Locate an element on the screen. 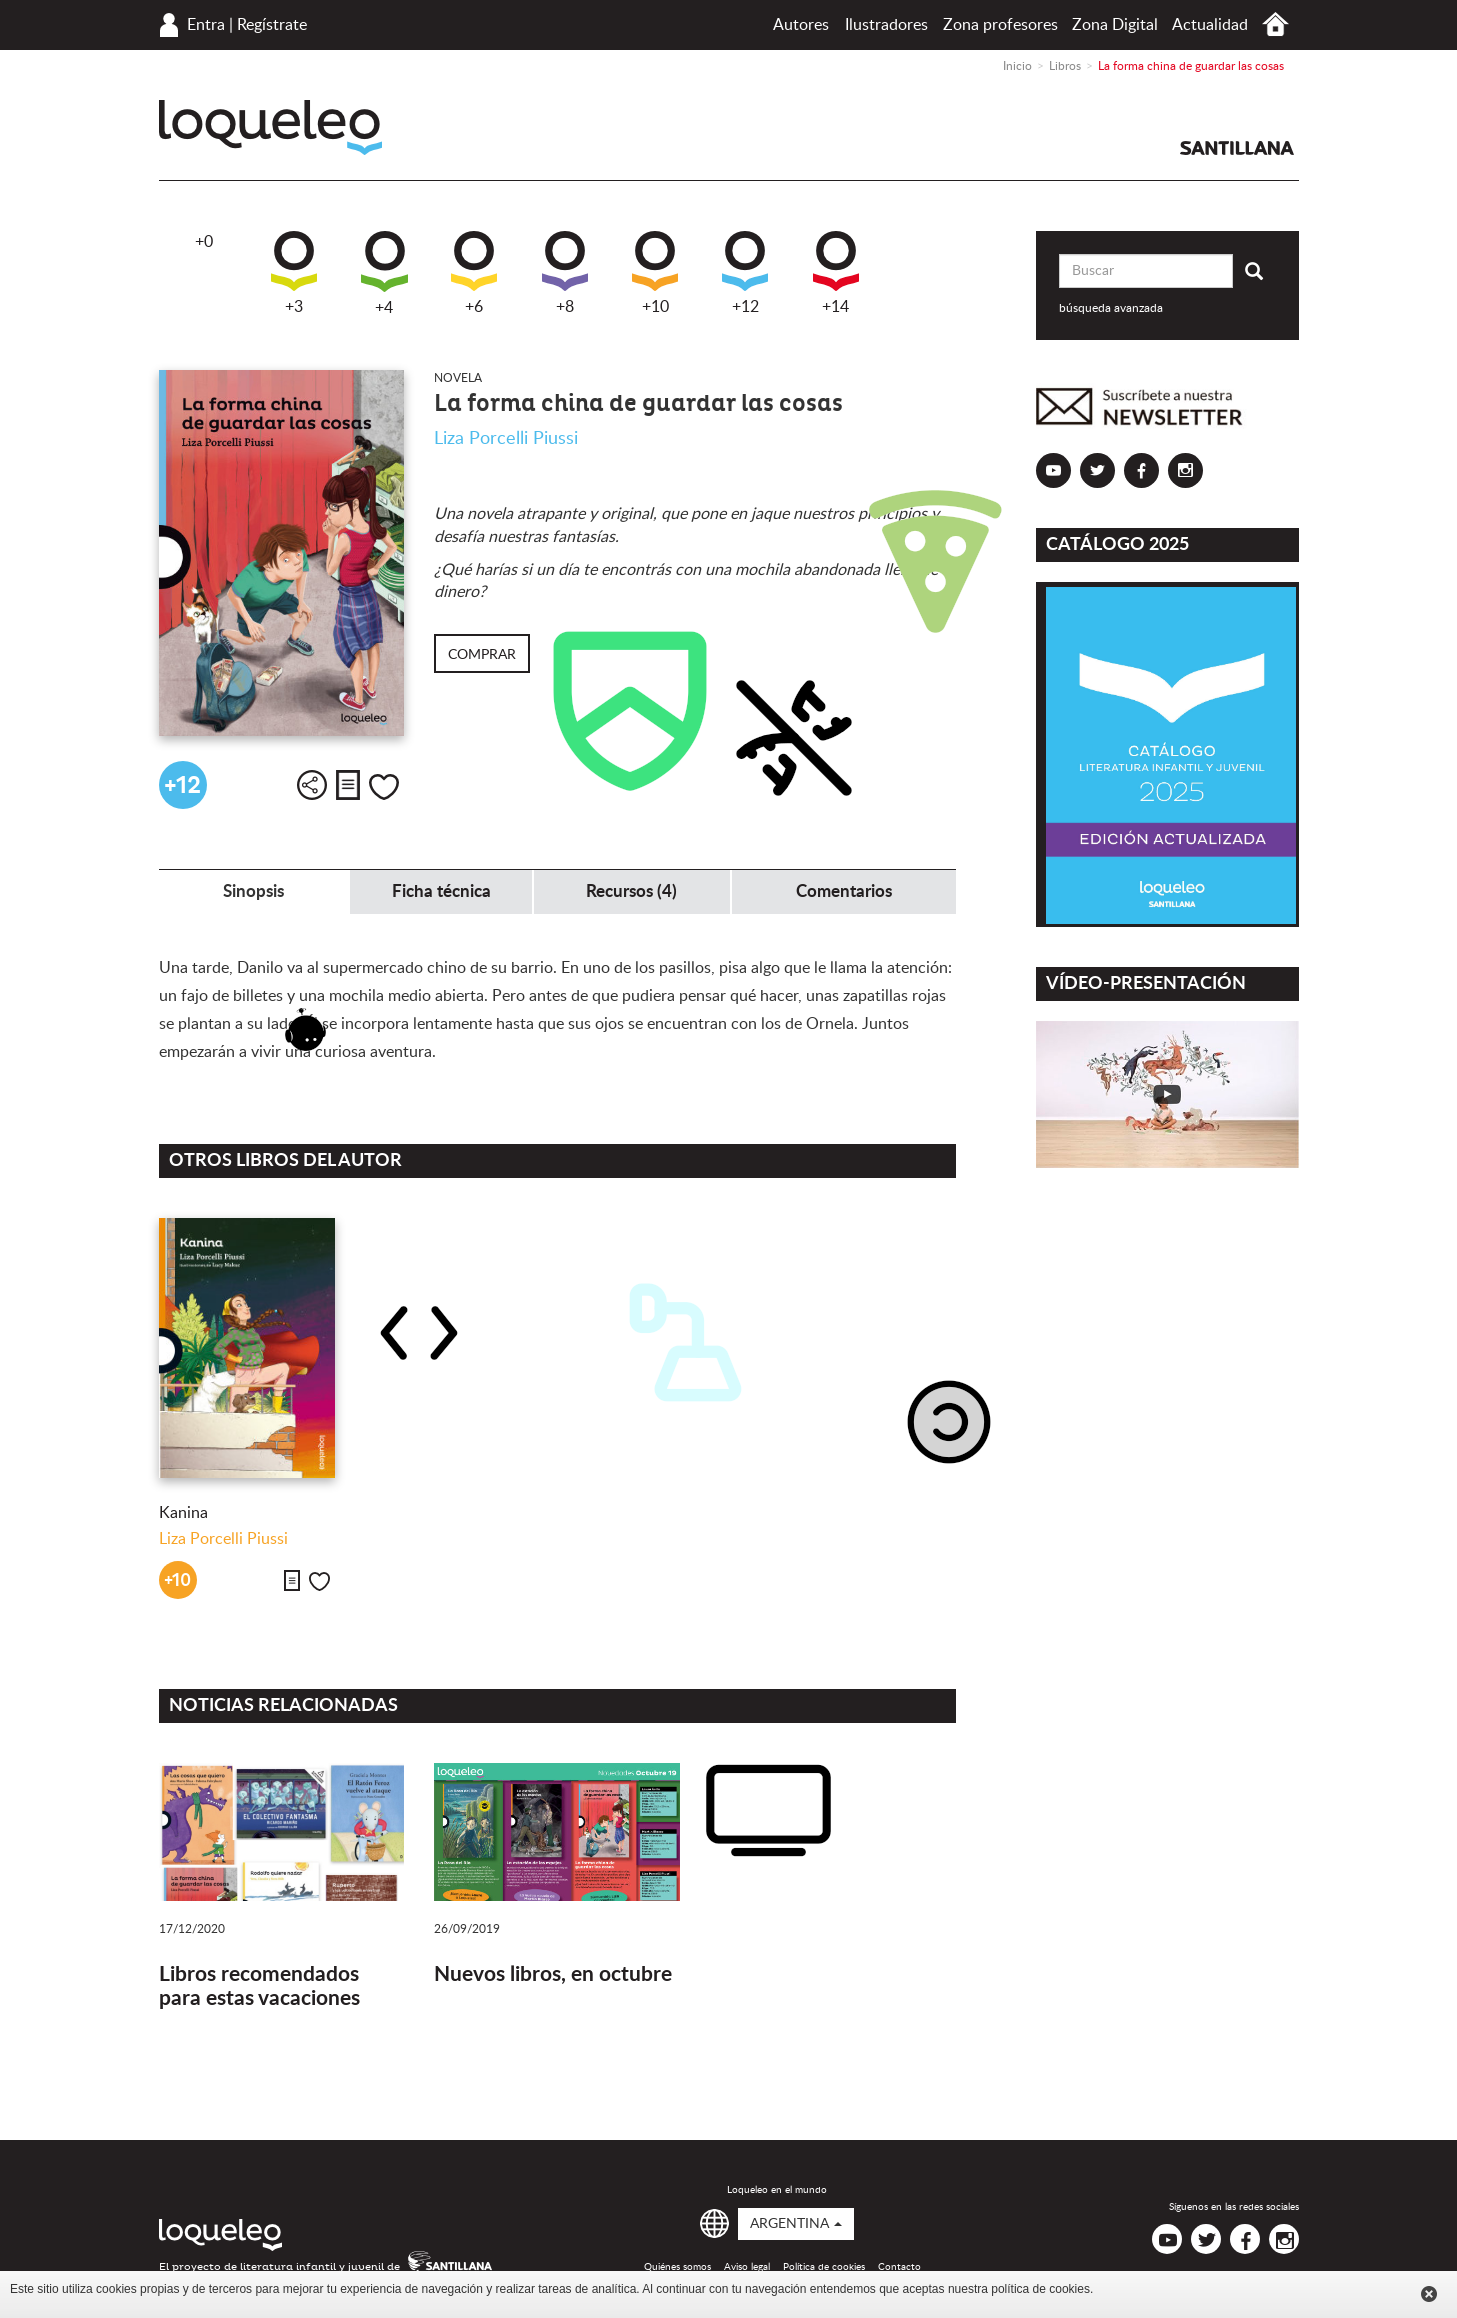 The width and height of the screenshot is (1457, 2318). toggle wall lamp or sconce lighting is located at coordinates (685, 1345).